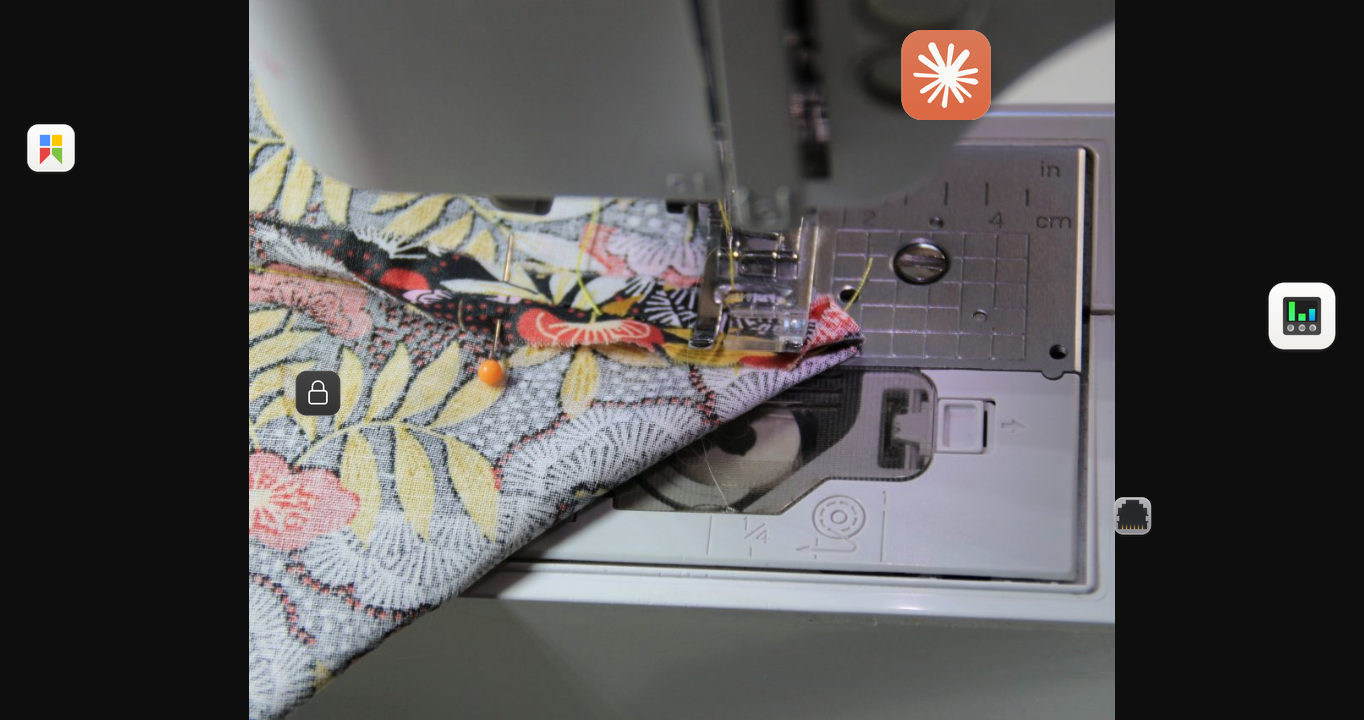 The width and height of the screenshot is (1364, 720). I want to click on open carla audio plugin host control panel, so click(1302, 316).